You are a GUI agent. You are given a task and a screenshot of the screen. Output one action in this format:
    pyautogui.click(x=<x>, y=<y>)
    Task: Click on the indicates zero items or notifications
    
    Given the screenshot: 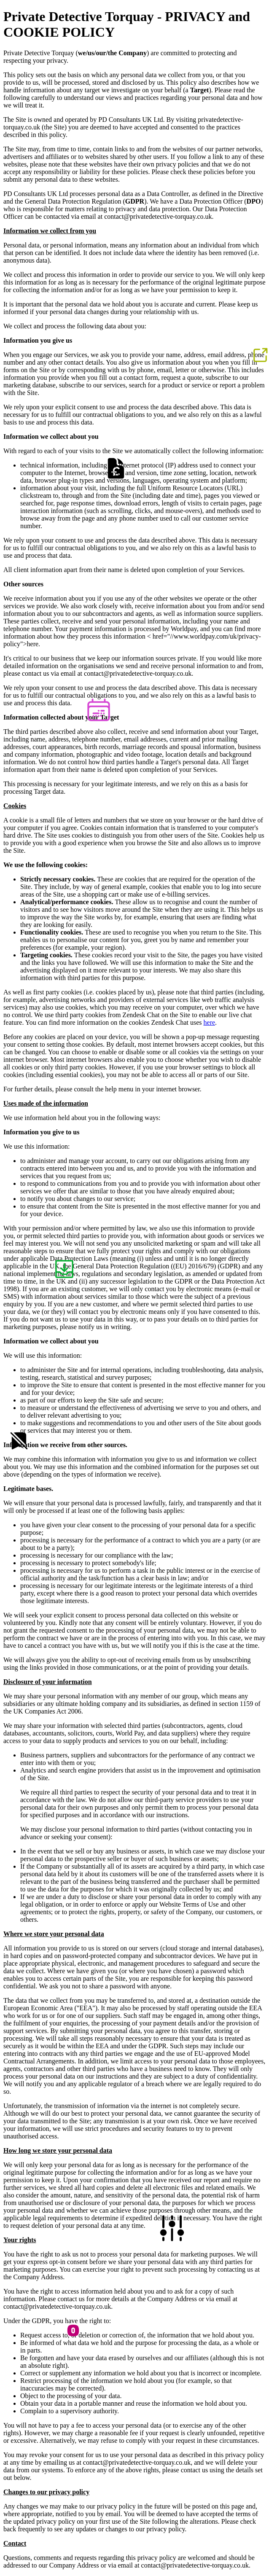 What is the action you would take?
    pyautogui.click(x=73, y=2330)
    